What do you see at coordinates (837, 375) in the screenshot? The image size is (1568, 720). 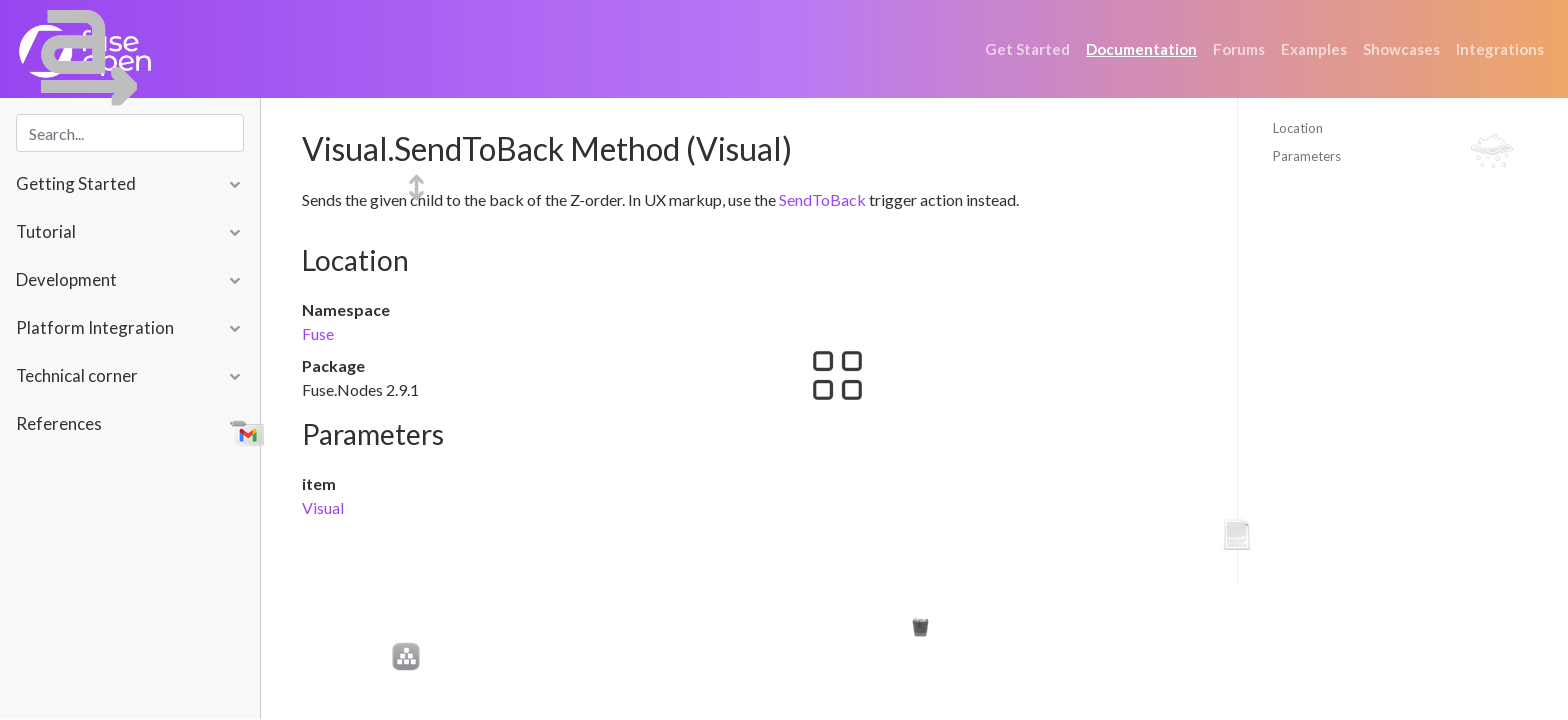 I see `view all applications` at bounding box center [837, 375].